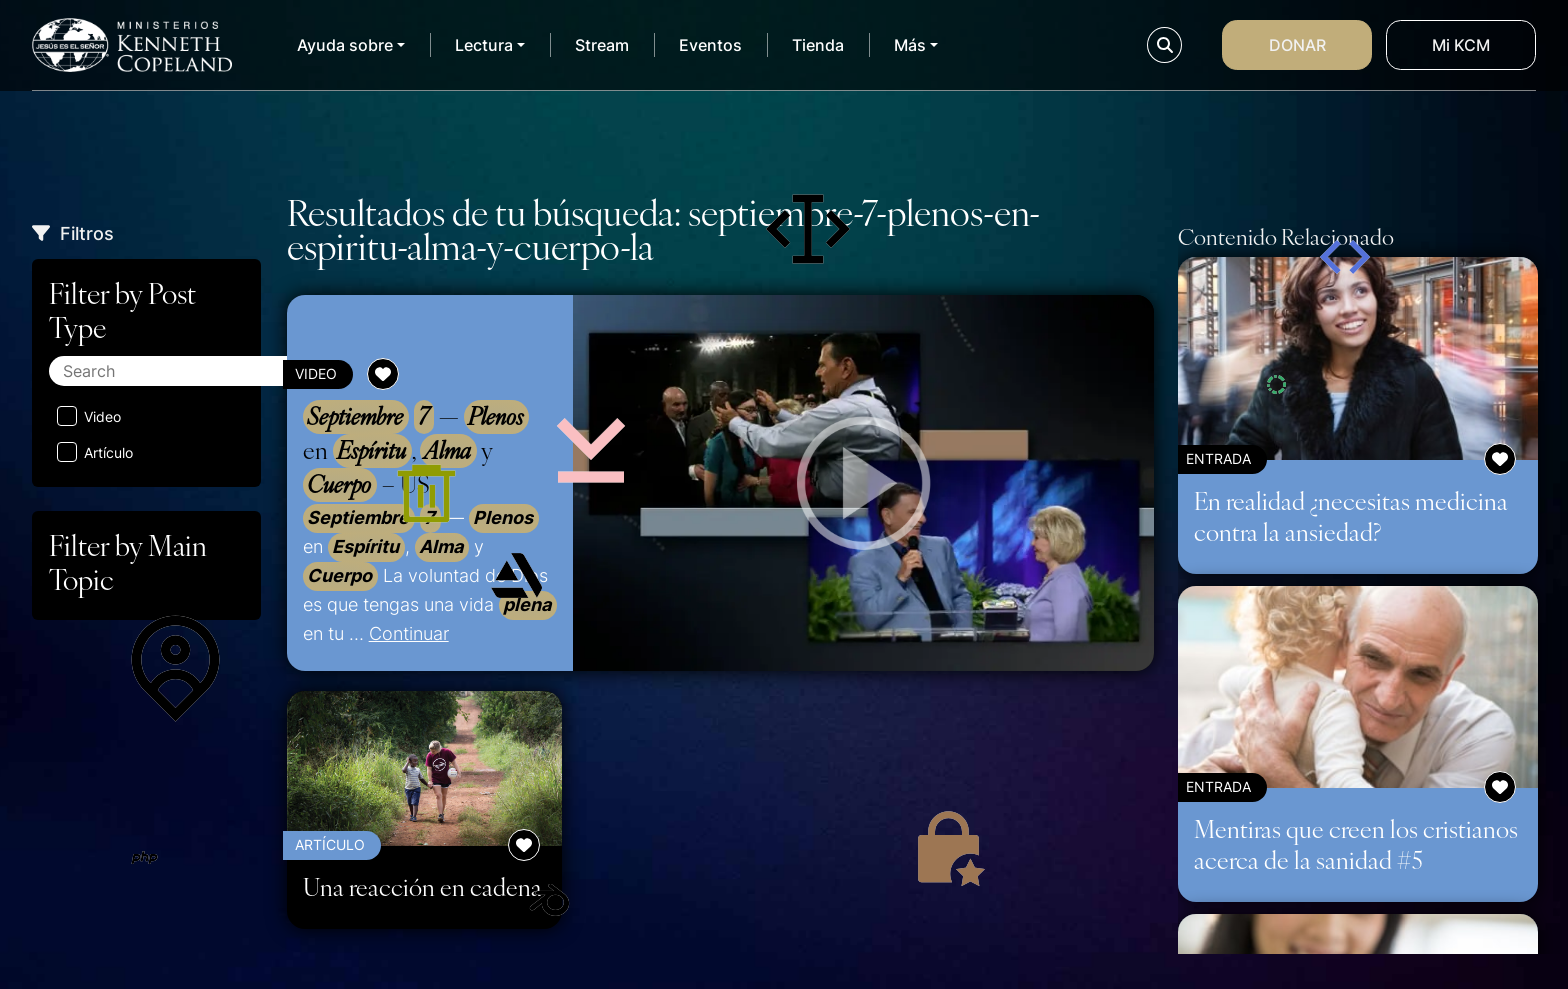 The image size is (1568, 989). What do you see at coordinates (1345, 257) in the screenshot?
I see `expand content horizontally` at bounding box center [1345, 257].